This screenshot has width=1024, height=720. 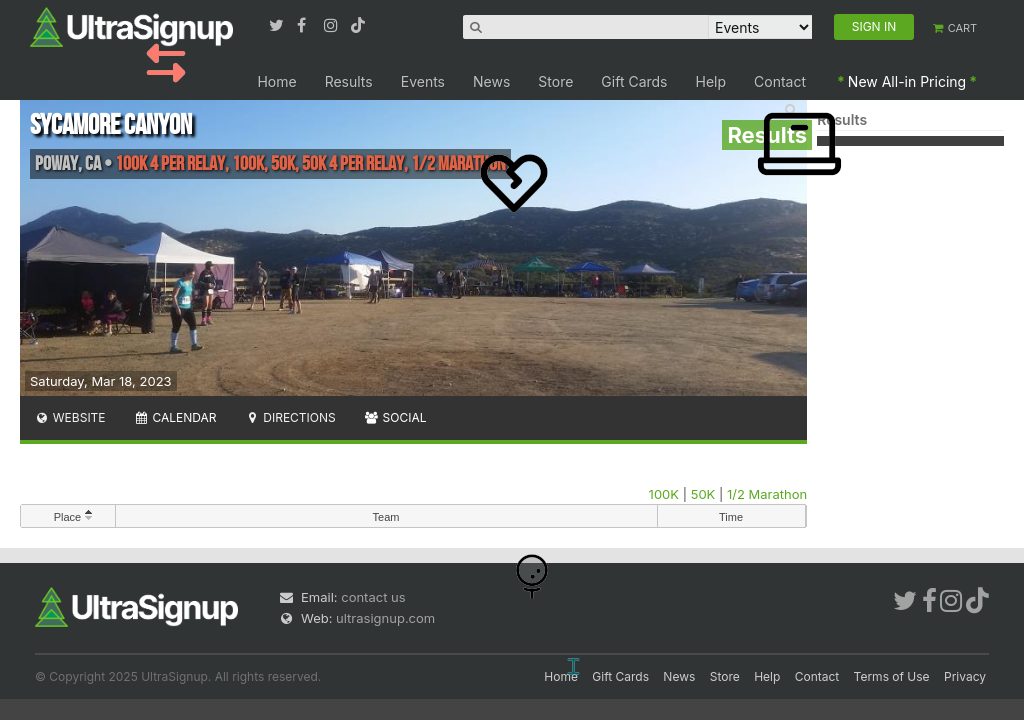 I want to click on resize or adjust width horizontally, so click(x=166, y=63).